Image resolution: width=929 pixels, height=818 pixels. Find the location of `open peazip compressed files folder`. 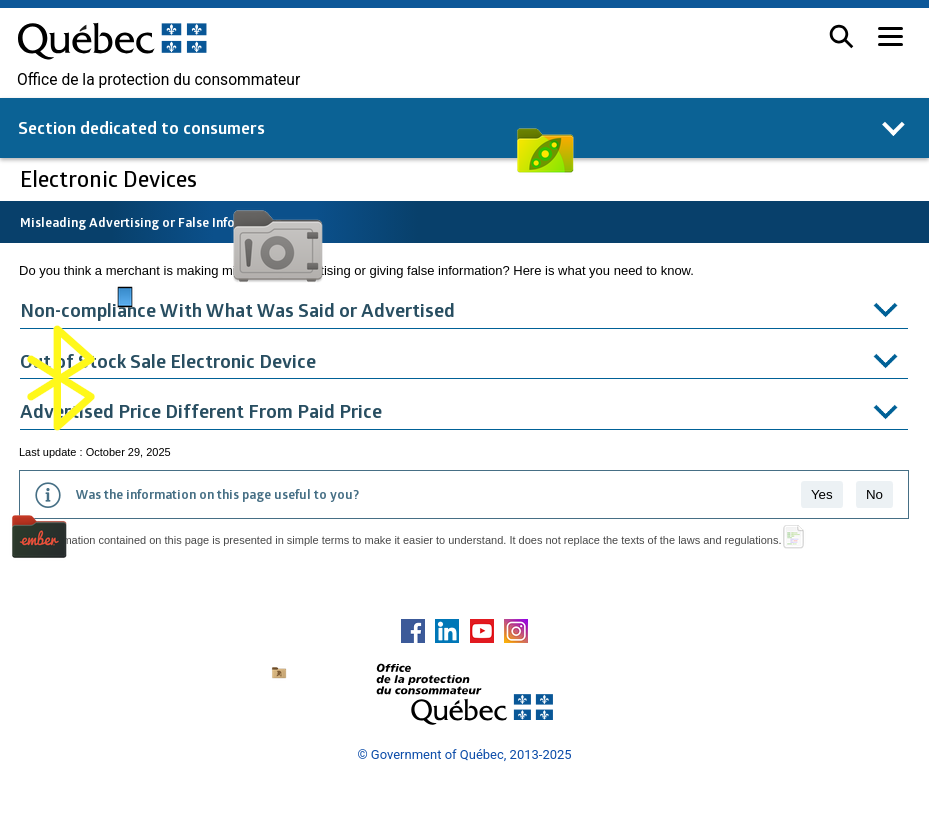

open peazip compressed files folder is located at coordinates (545, 152).